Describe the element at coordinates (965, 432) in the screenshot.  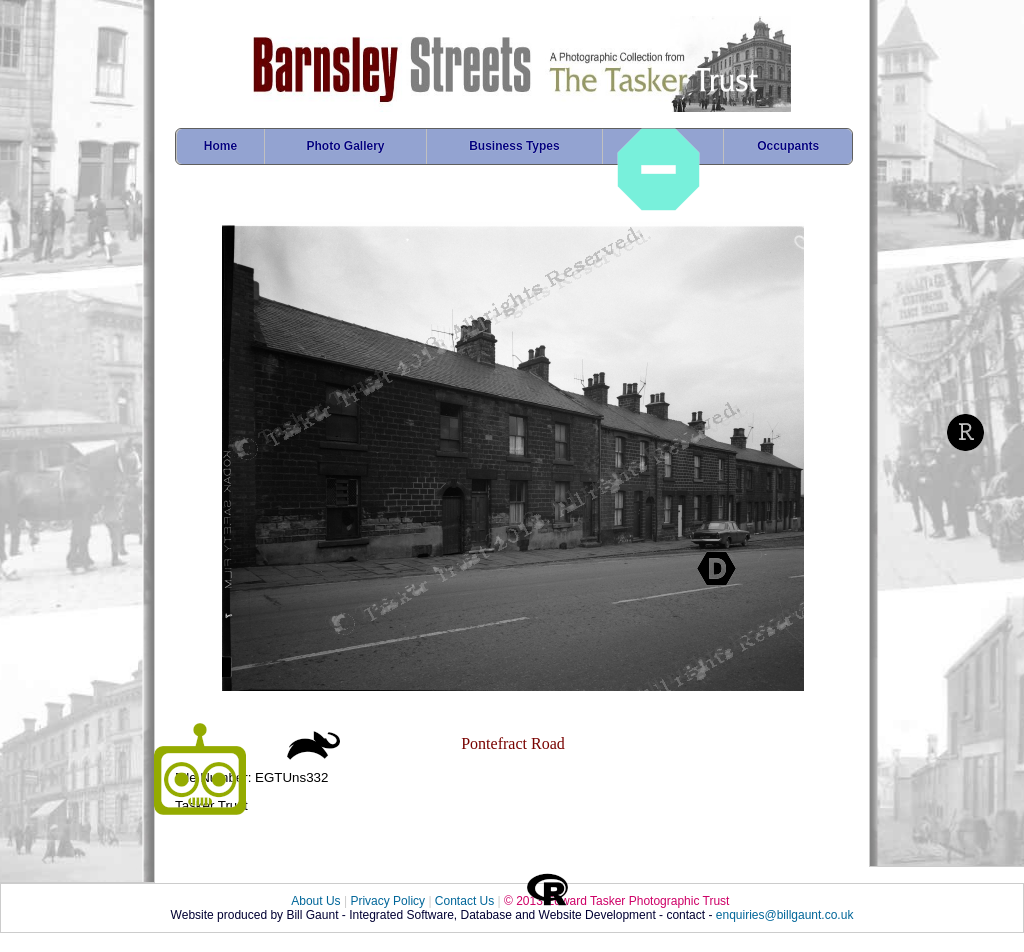
I see `open RStudio IDE application` at that location.